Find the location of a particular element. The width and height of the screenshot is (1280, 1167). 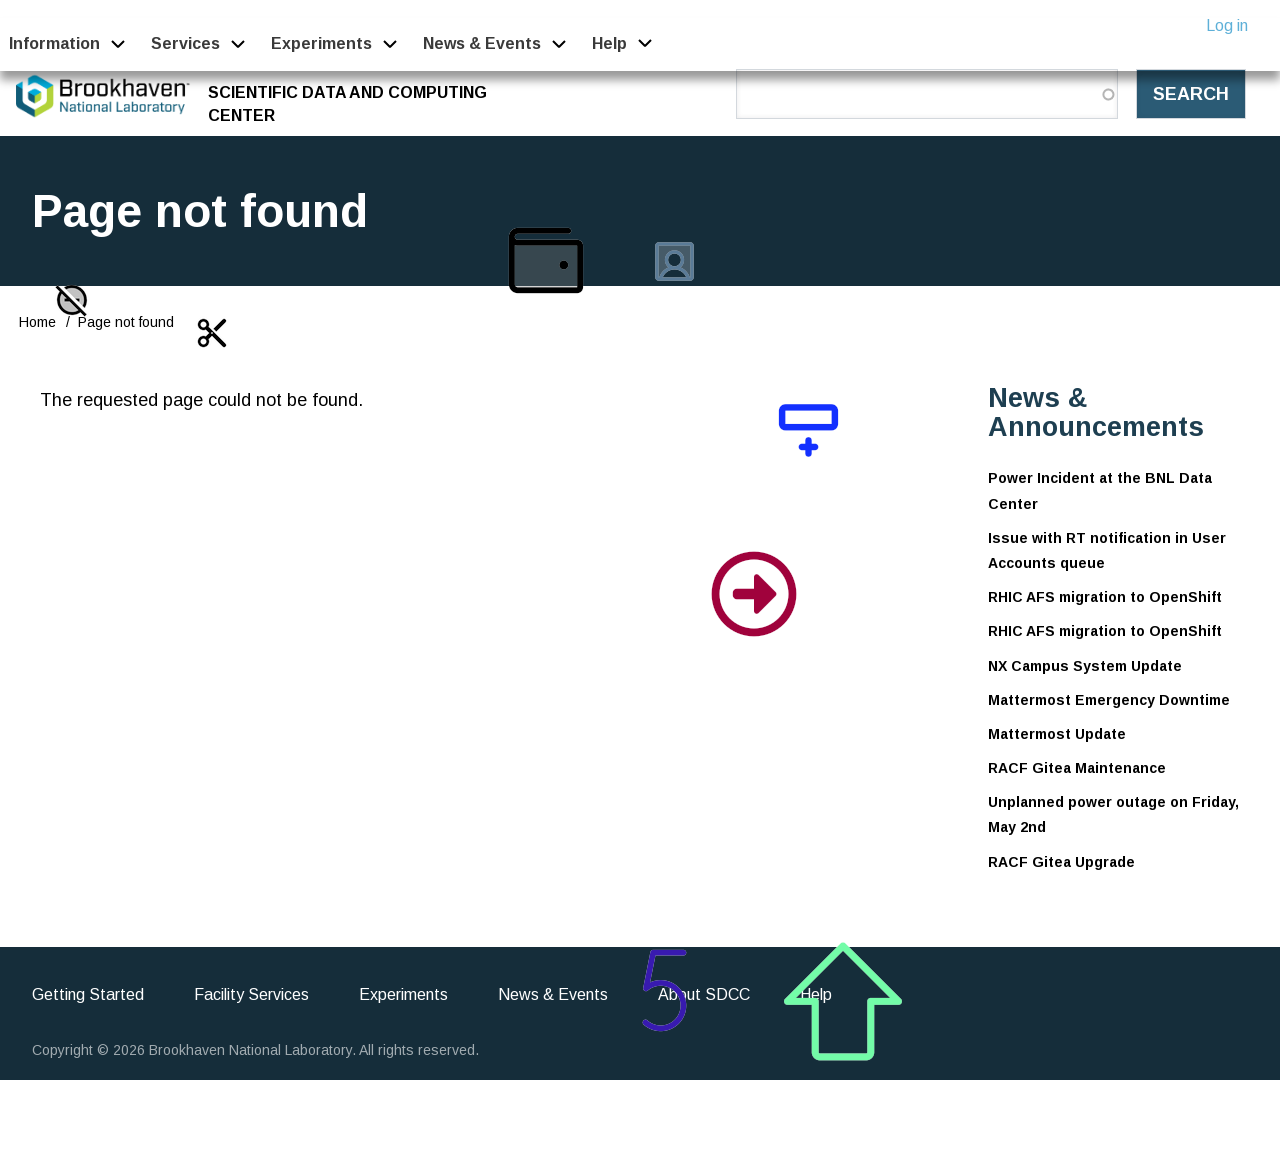

indicates the number five in a list or sequence is located at coordinates (664, 990).